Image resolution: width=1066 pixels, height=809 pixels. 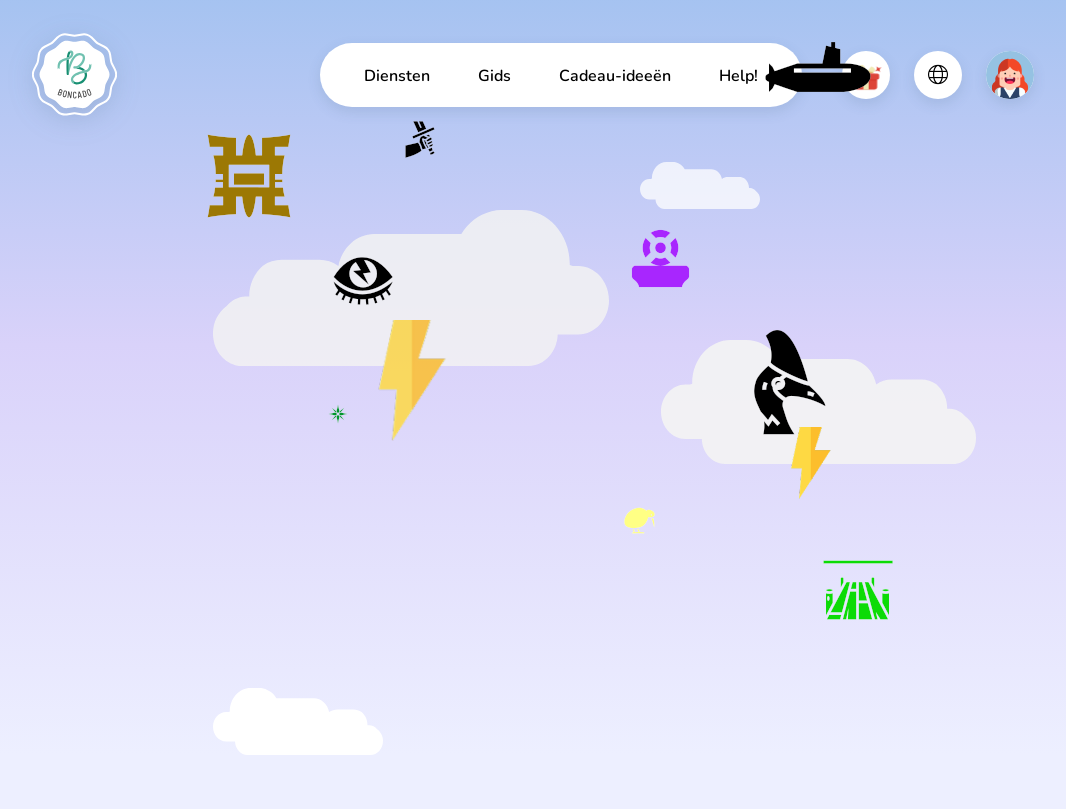 I want to click on indicates quick view or instant preview mode, so click(x=363, y=281).